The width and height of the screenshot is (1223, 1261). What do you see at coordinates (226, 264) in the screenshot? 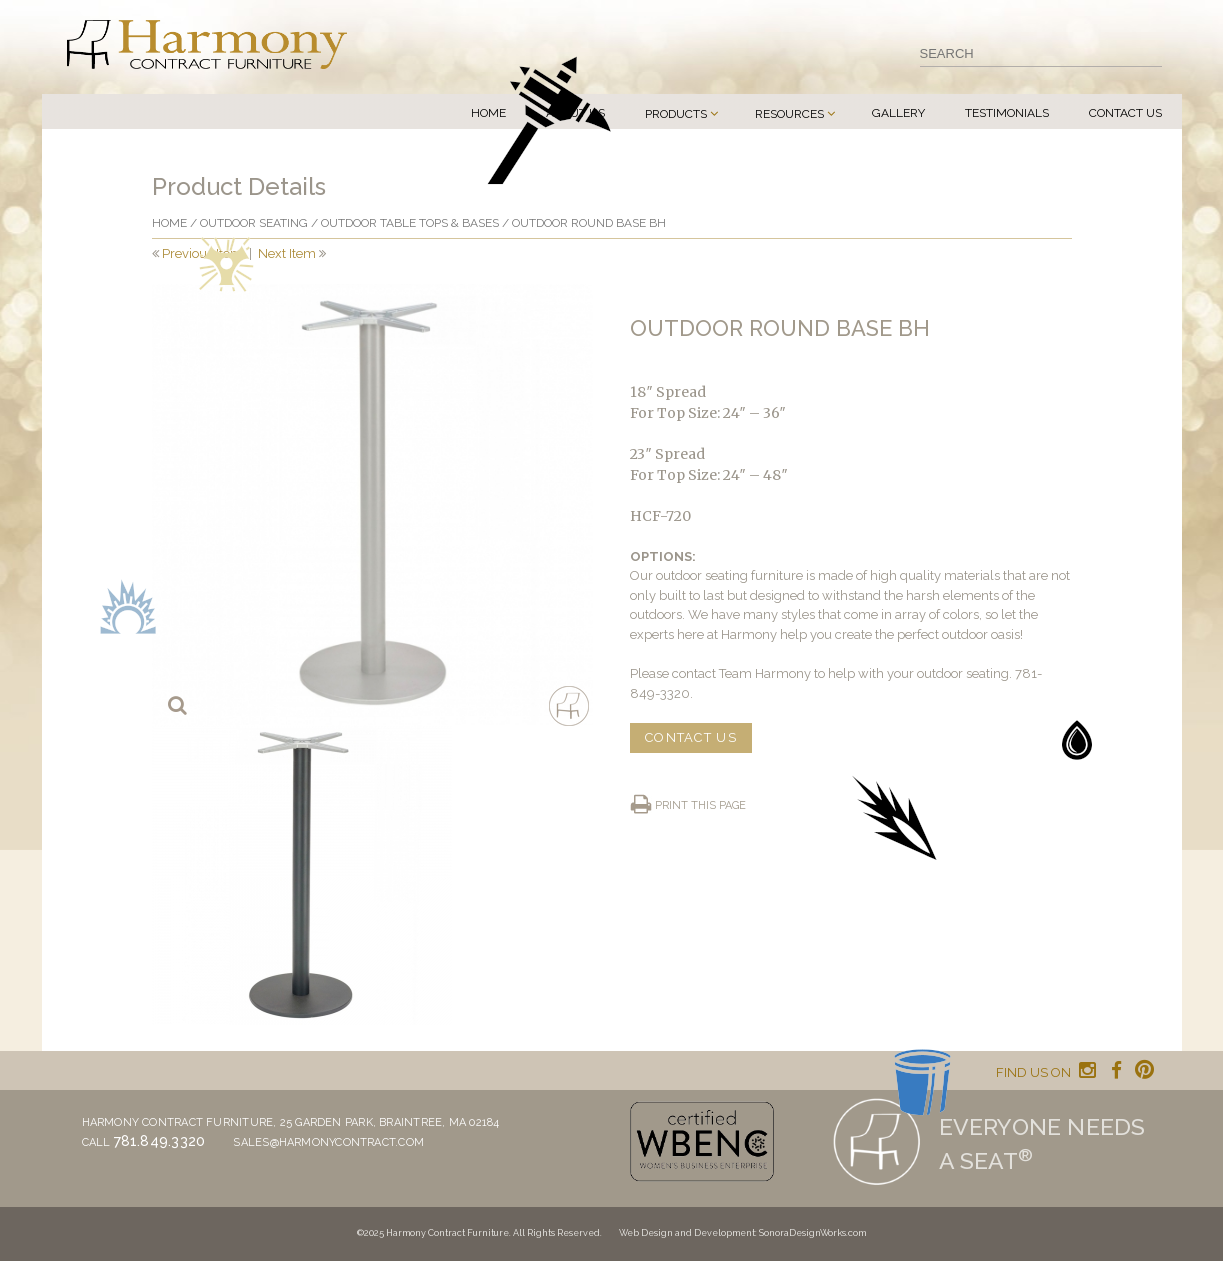
I see `view rare or legendary item details` at bounding box center [226, 264].